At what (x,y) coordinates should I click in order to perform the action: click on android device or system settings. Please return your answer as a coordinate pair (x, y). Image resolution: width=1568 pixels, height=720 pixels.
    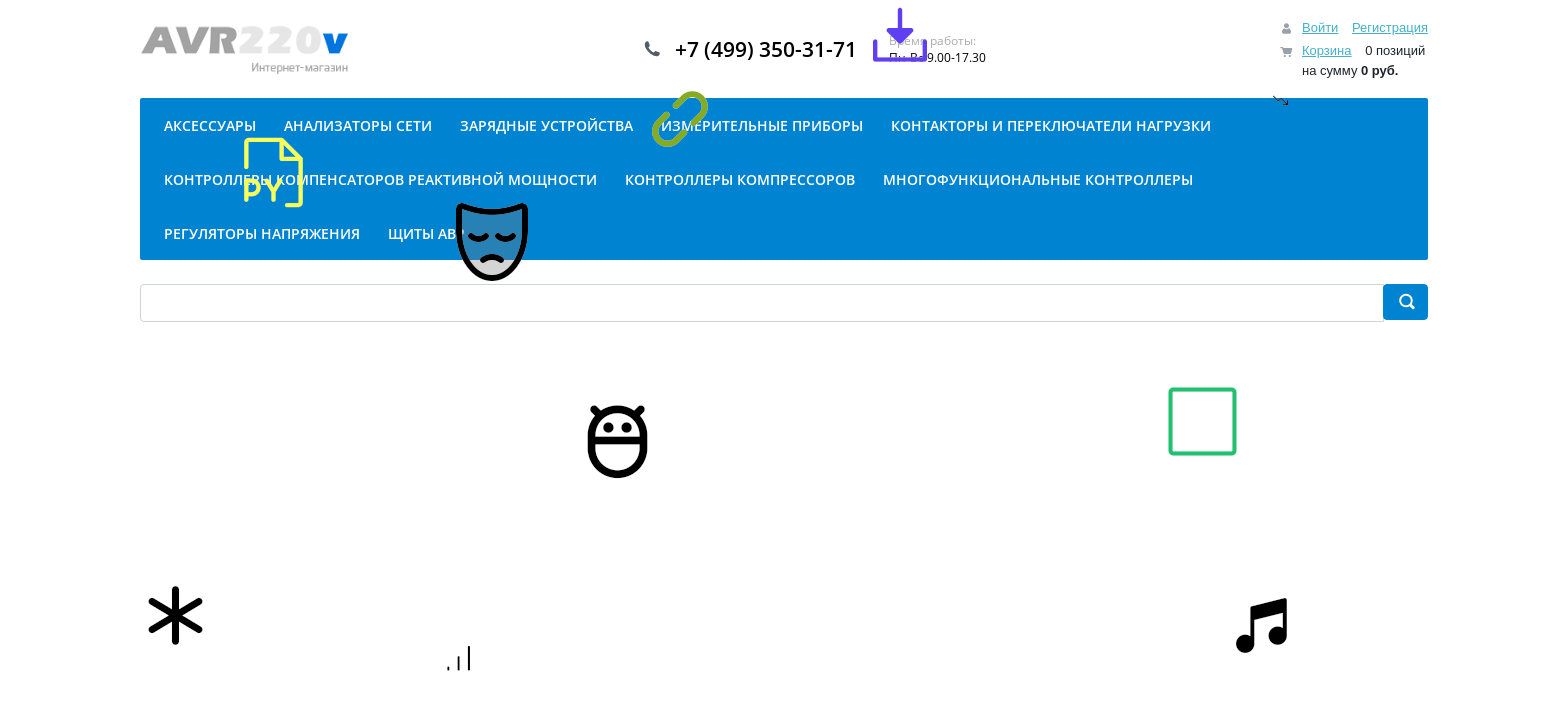
    Looking at the image, I should click on (617, 440).